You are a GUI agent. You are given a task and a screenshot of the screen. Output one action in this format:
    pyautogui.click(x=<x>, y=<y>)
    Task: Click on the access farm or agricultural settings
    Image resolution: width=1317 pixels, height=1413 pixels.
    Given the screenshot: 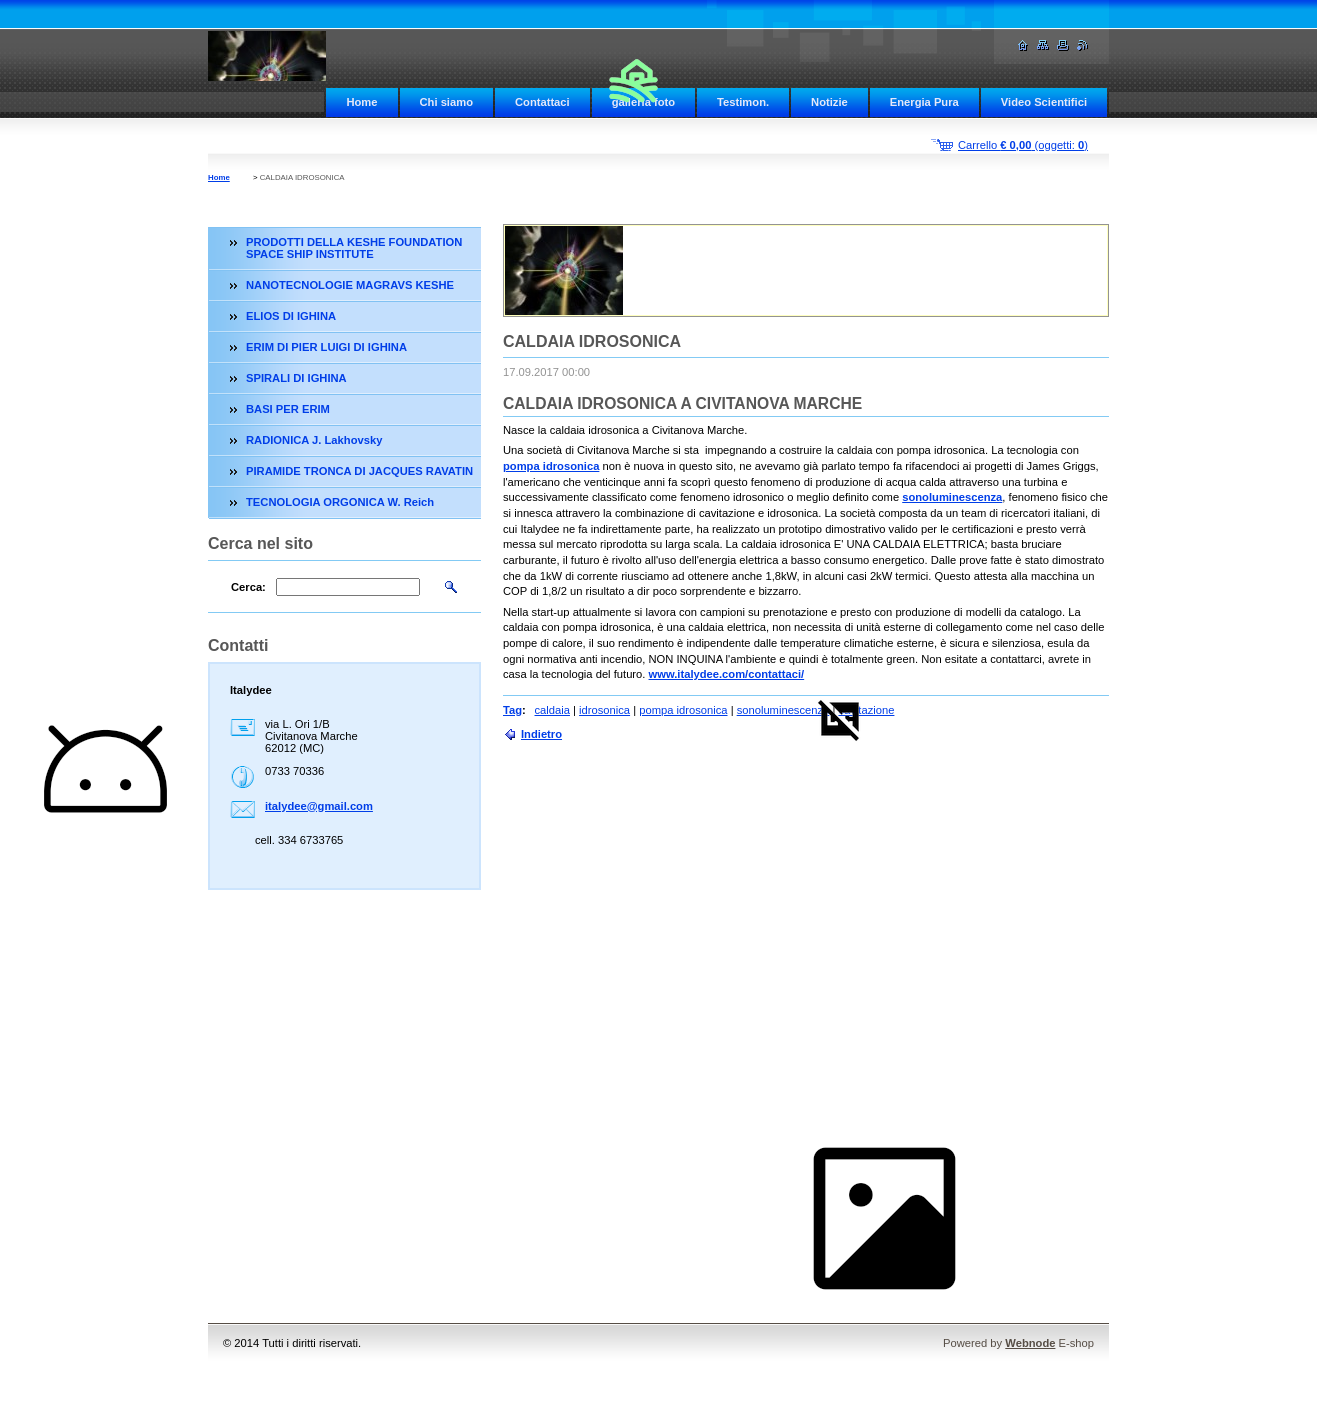 What is the action you would take?
    pyautogui.click(x=633, y=81)
    